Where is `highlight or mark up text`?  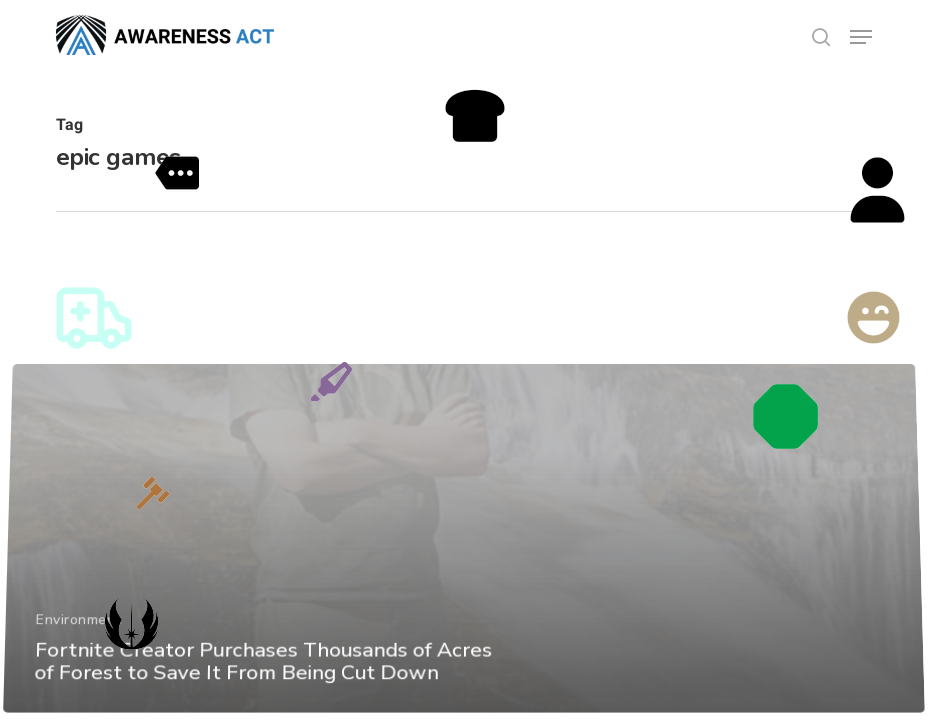
highlight or mark up text is located at coordinates (332, 381).